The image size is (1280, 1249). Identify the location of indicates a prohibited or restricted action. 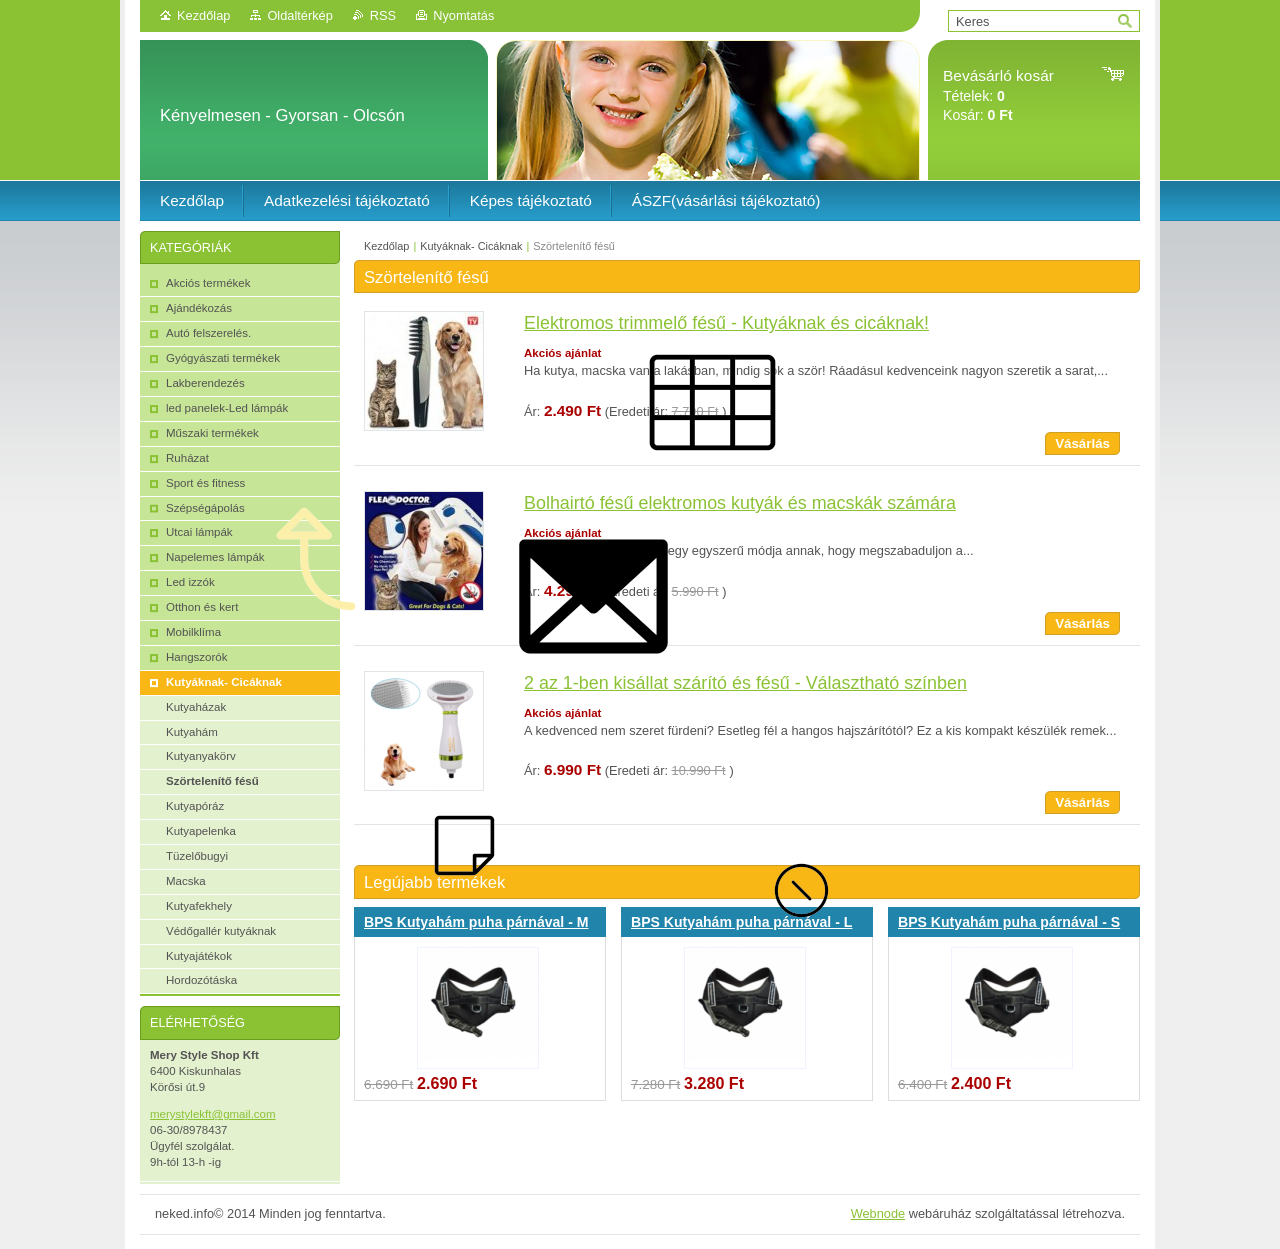
(801, 890).